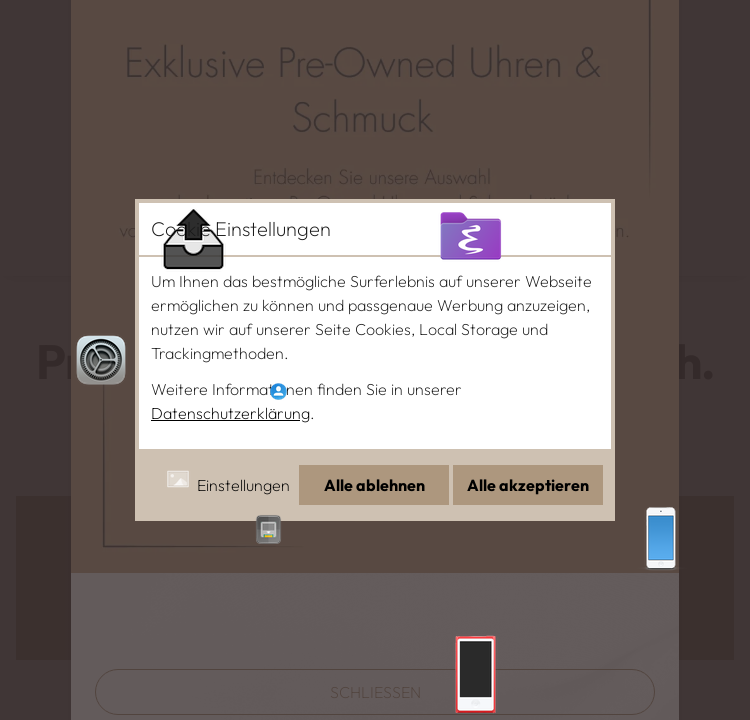 Image resolution: width=750 pixels, height=720 pixels. Describe the element at coordinates (278, 391) in the screenshot. I see `view user profile information` at that location.